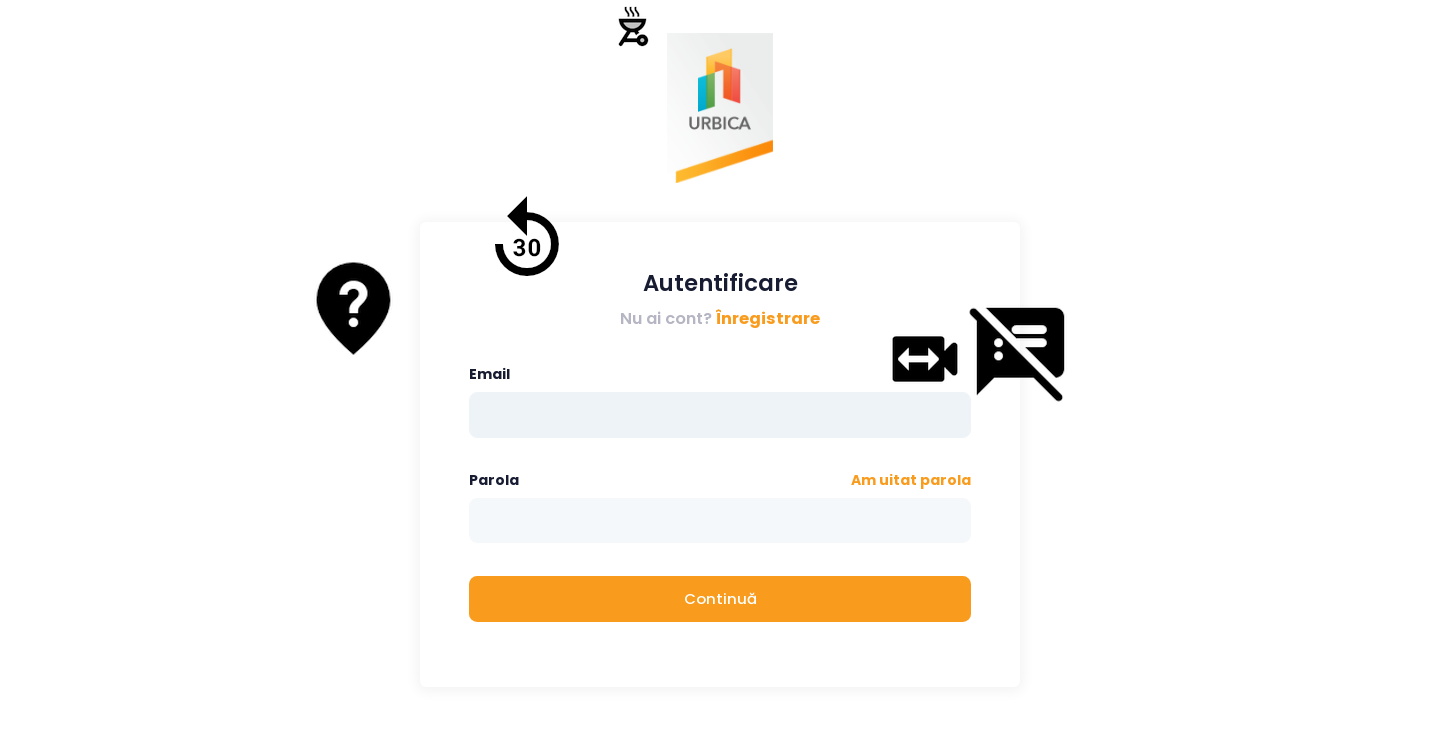 This screenshot has width=1440, height=752. What do you see at coordinates (1020, 351) in the screenshot?
I see `mute or disable speaker notes` at bounding box center [1020, 351].